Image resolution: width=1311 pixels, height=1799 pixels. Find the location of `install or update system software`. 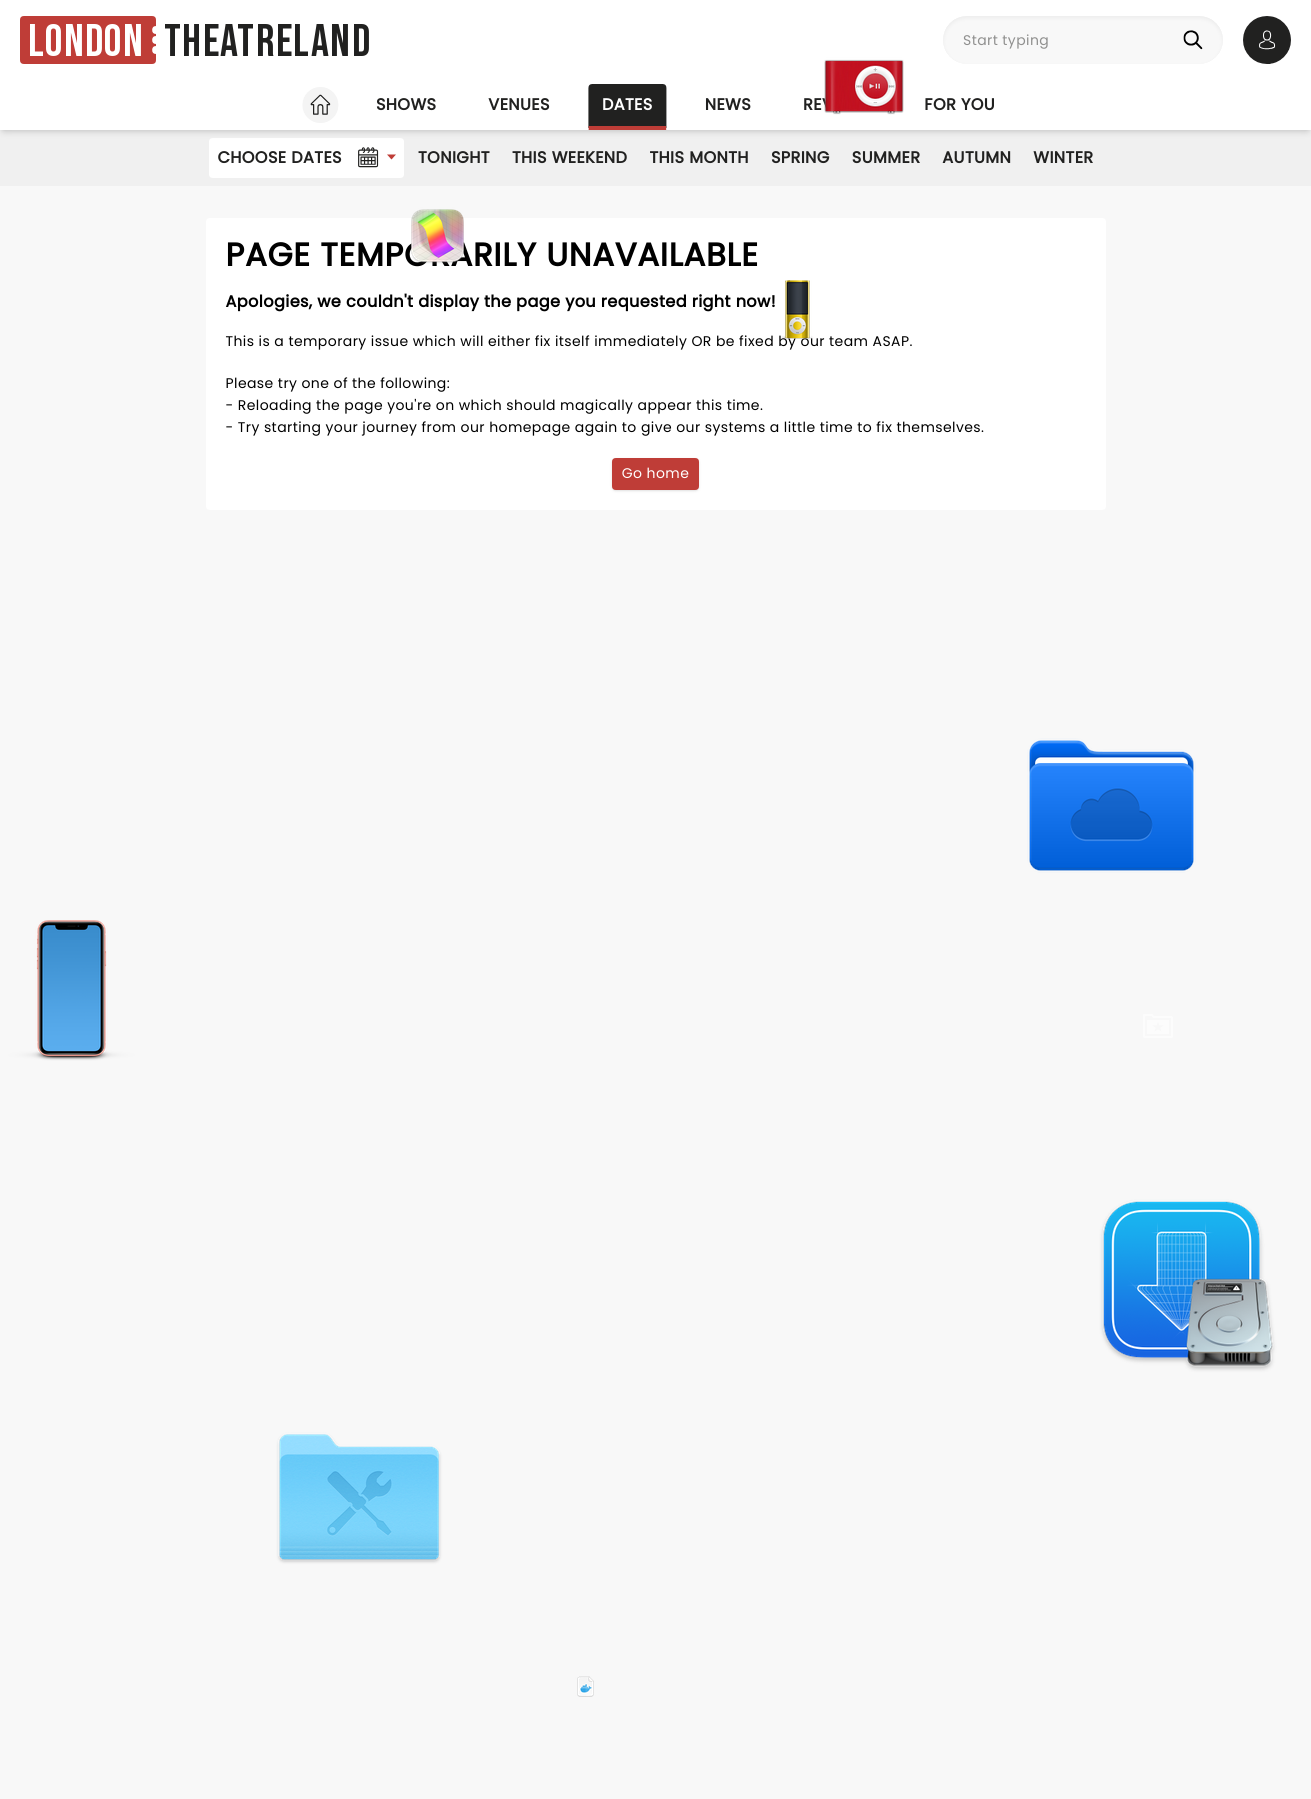

install or update system software is located at coordinates (1181, 1279).